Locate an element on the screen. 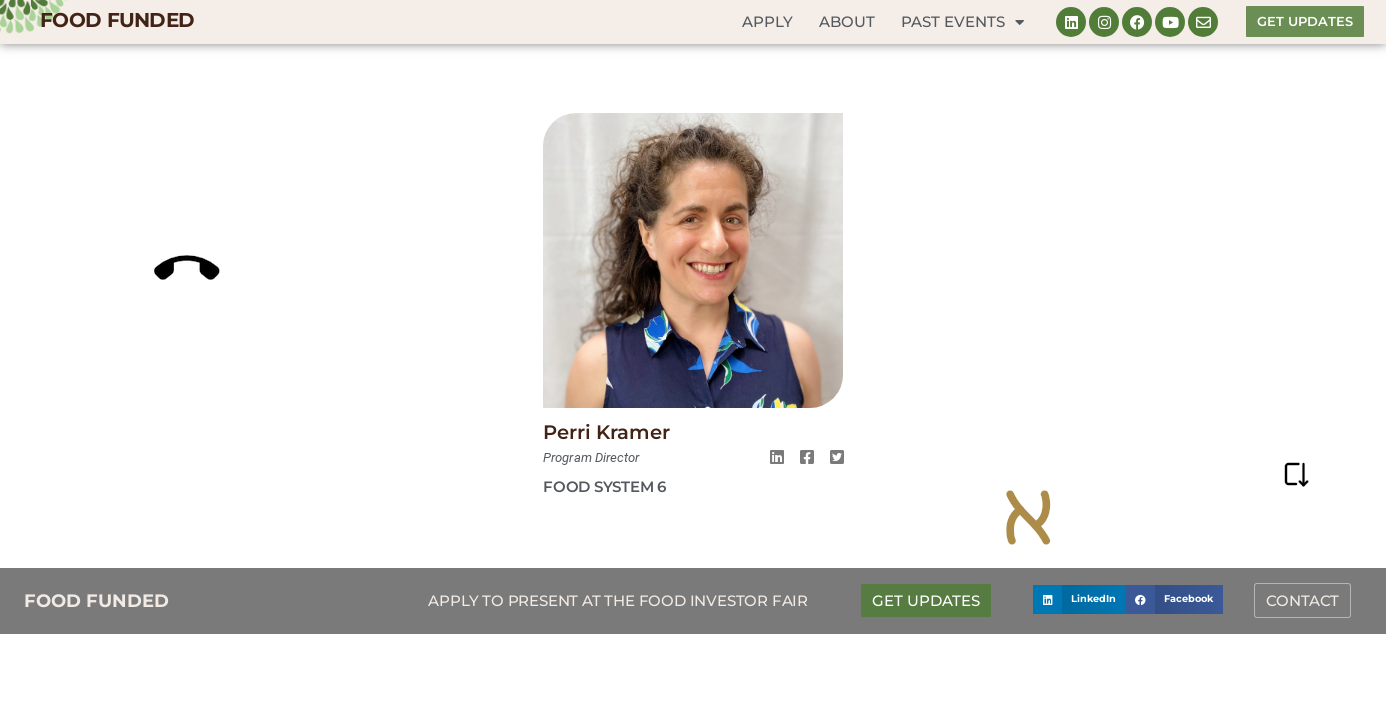  auto-fit content to bottom boundary is located at coordinates (1296, 474).